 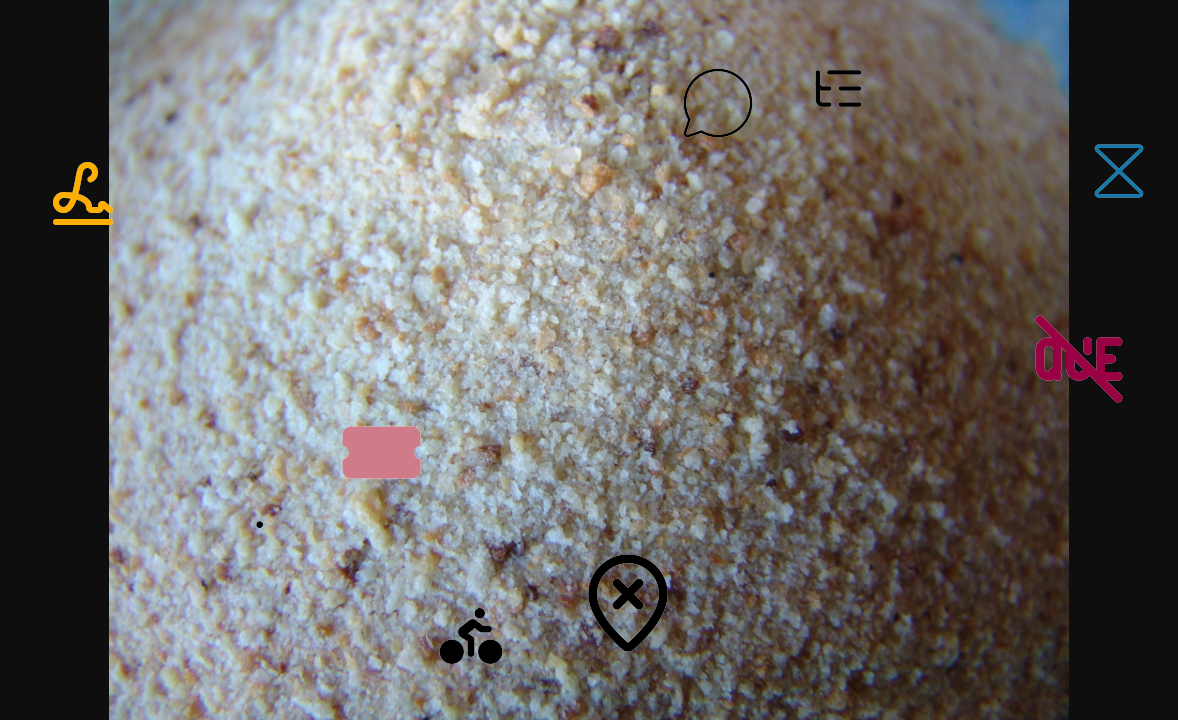 What do you see at coordinates (628, 603) in the screenshot?
I see `remove a saved location` at bounding box center [628, 603].